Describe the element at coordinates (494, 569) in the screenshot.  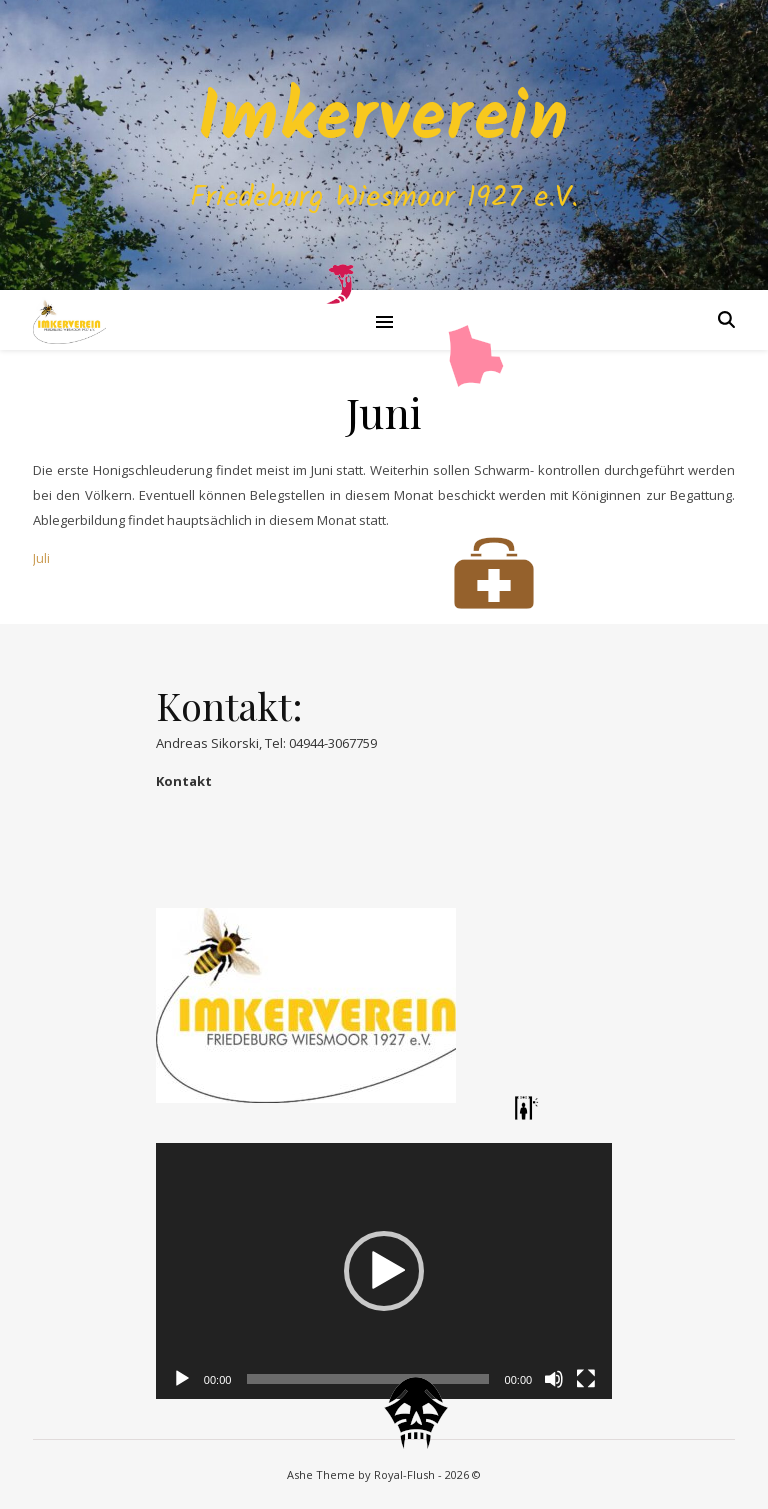
I see `access health or medical features` at that location.